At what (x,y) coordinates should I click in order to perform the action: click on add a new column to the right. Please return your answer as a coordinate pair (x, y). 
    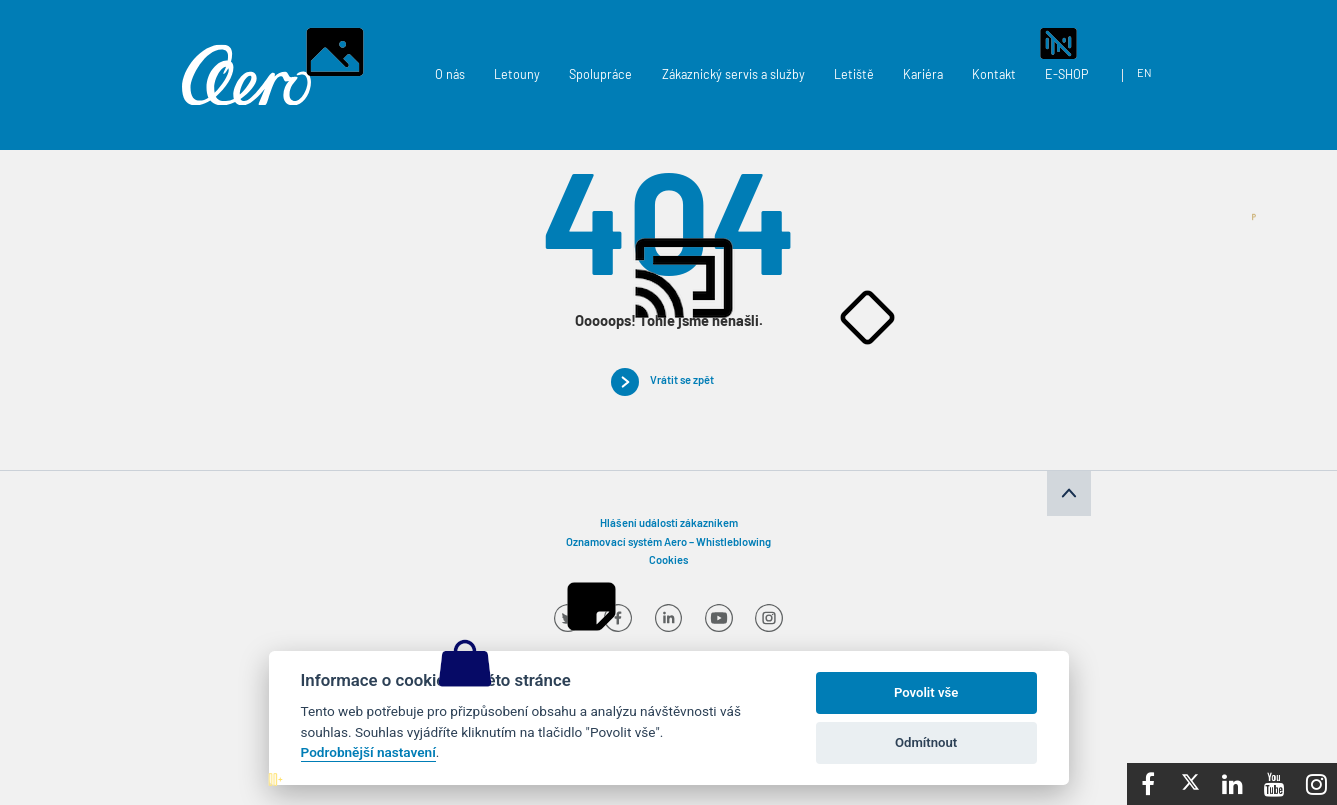
    Looking at the image, I should click on (274, 779).